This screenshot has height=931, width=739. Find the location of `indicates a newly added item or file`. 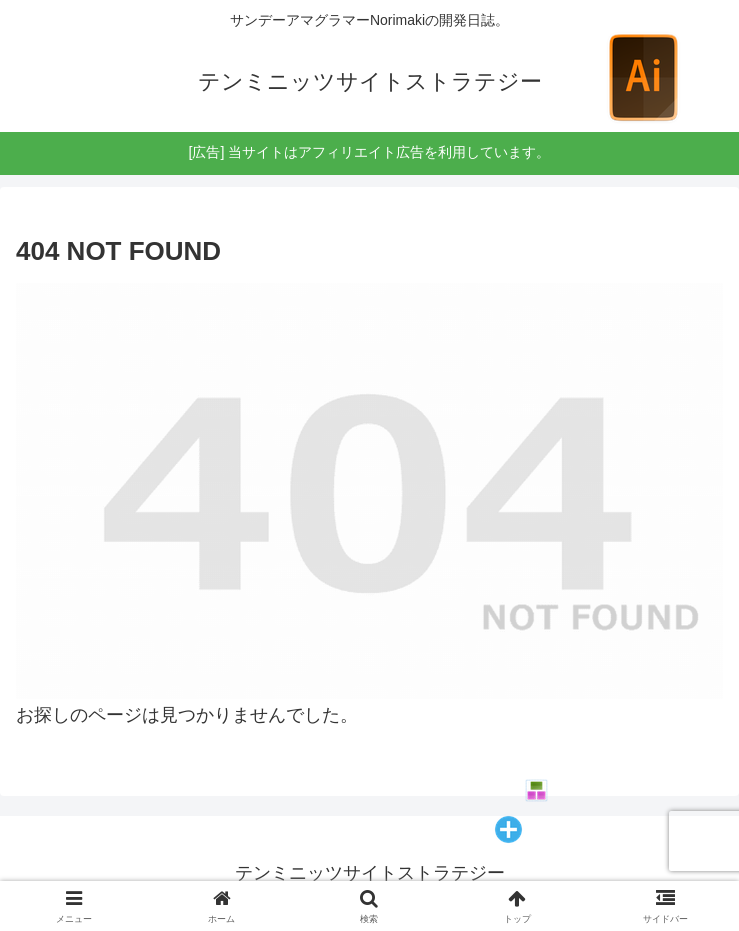

indicates a newly added item or file is located at coordinates (508, 829).